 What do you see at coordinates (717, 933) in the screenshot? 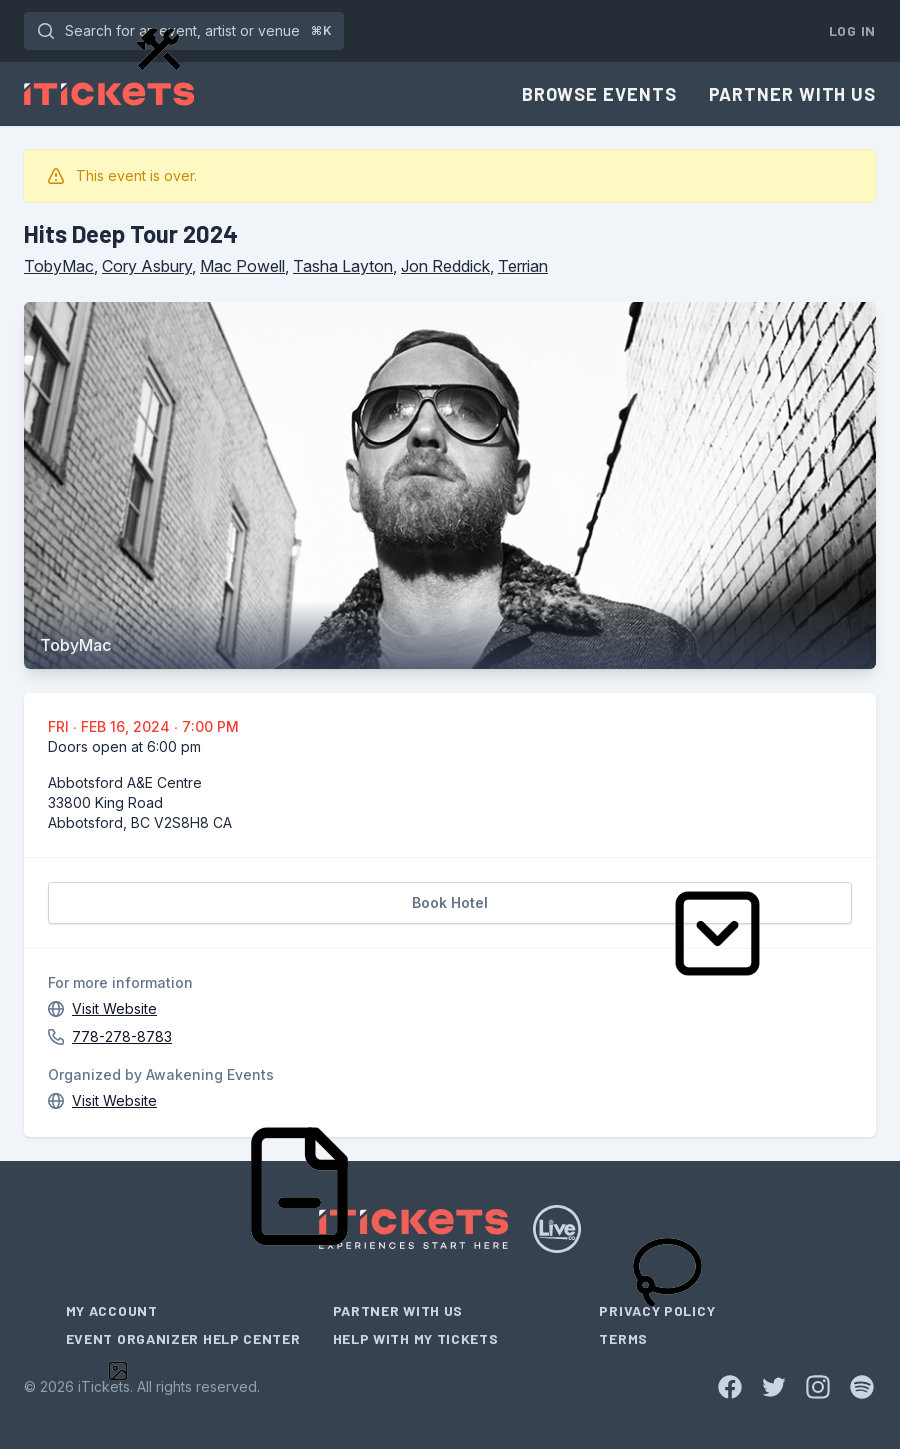
I see `expand content or dropdown menu` at bounding box center [717, 933].